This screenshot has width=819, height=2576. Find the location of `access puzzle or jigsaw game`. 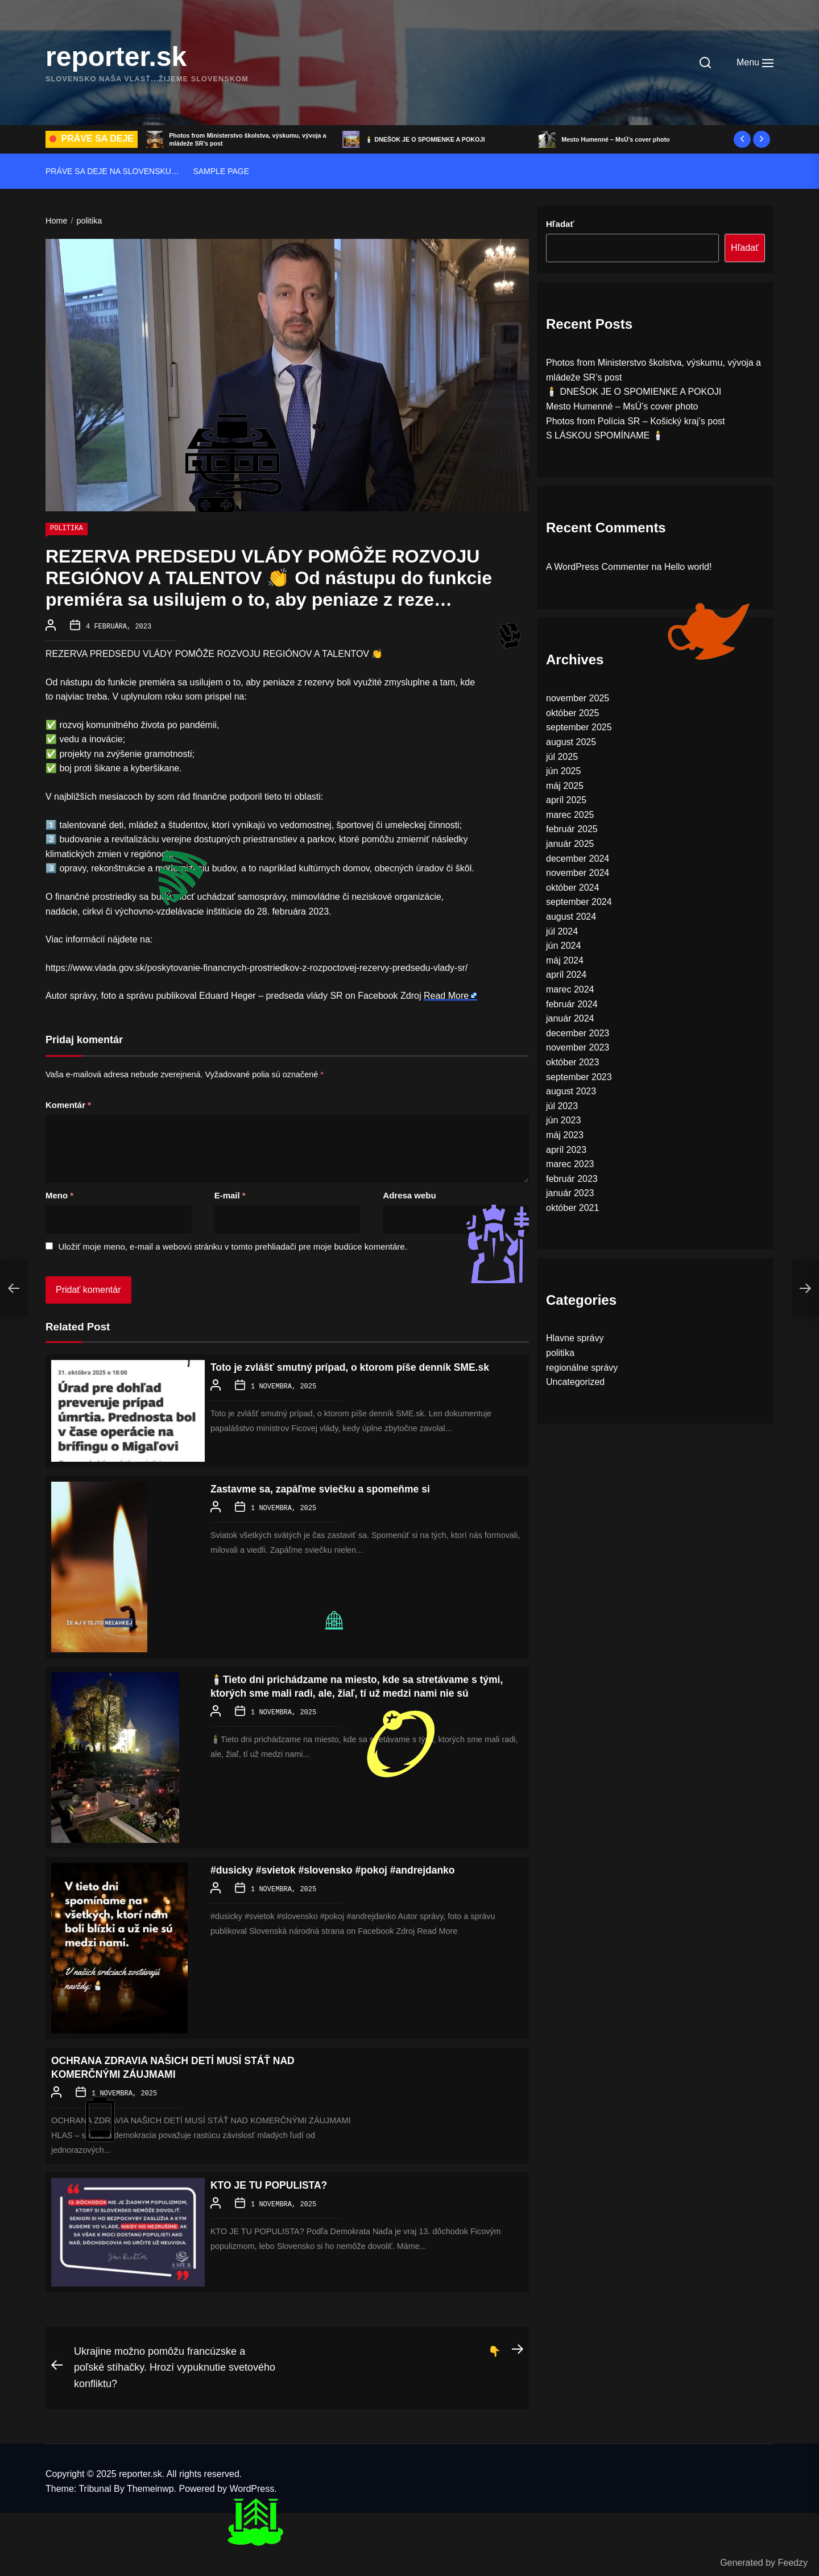

access puzzle or jigsaw game is located at coordinates (509, 635).